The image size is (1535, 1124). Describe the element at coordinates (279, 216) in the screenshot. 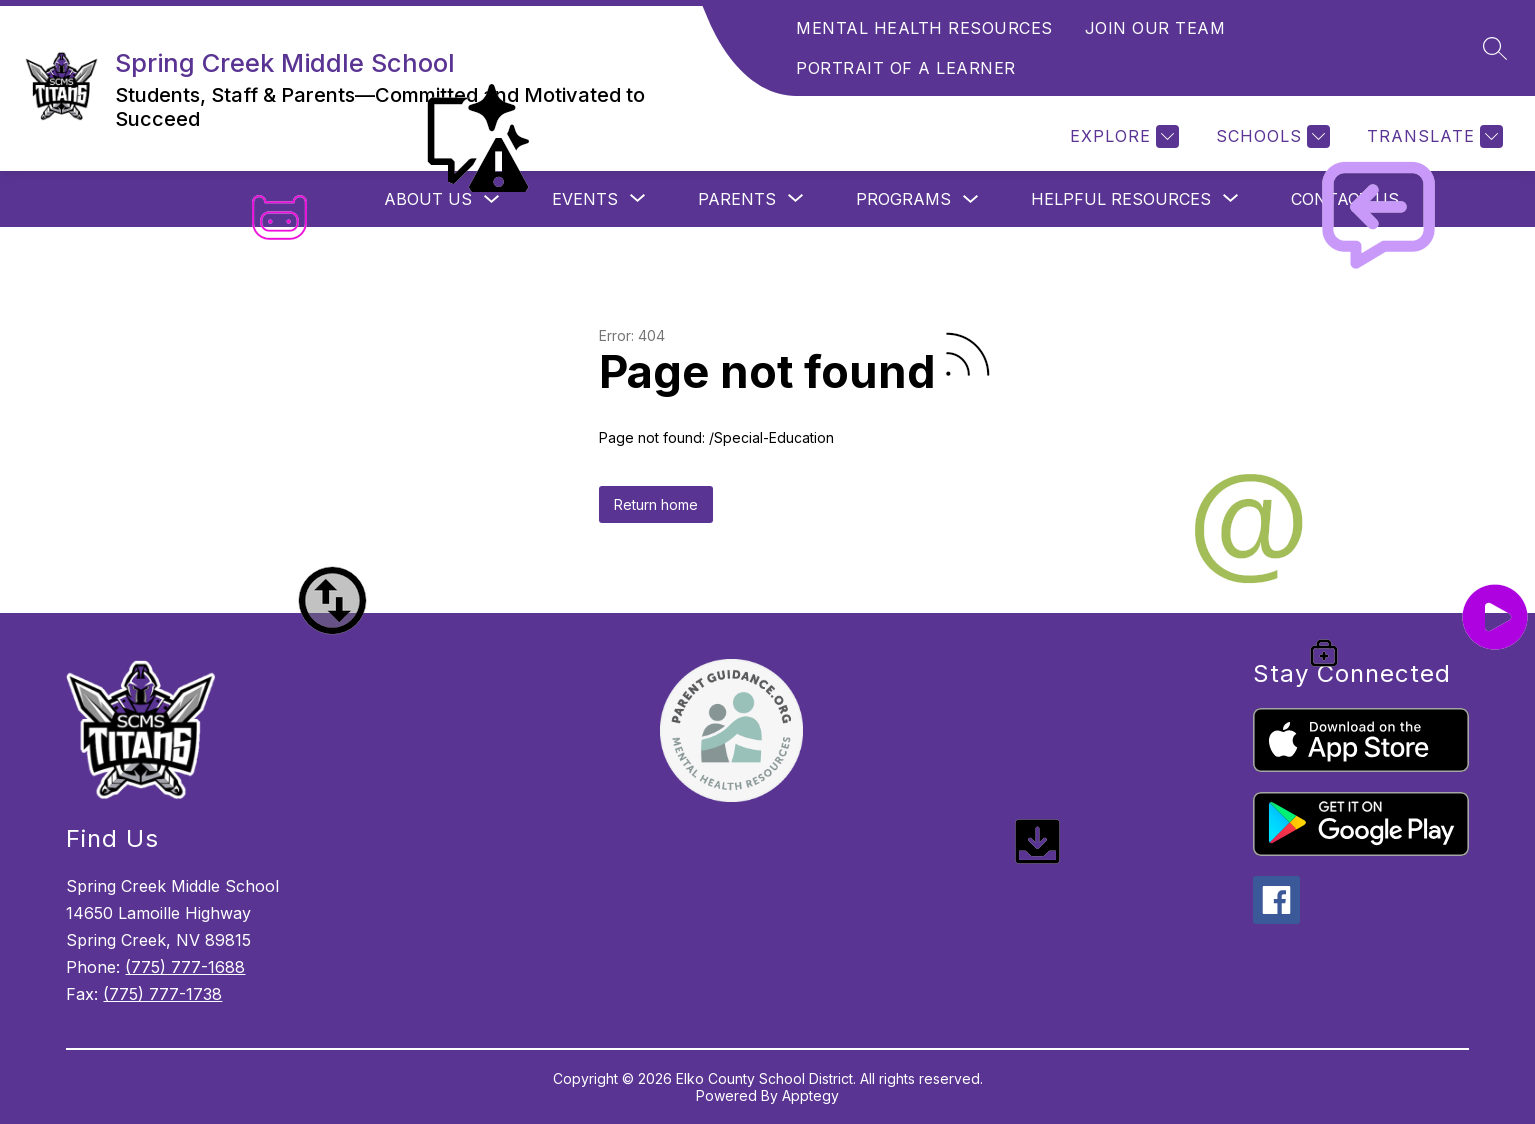

I see `finn the human character icon from adventure time` at that location.